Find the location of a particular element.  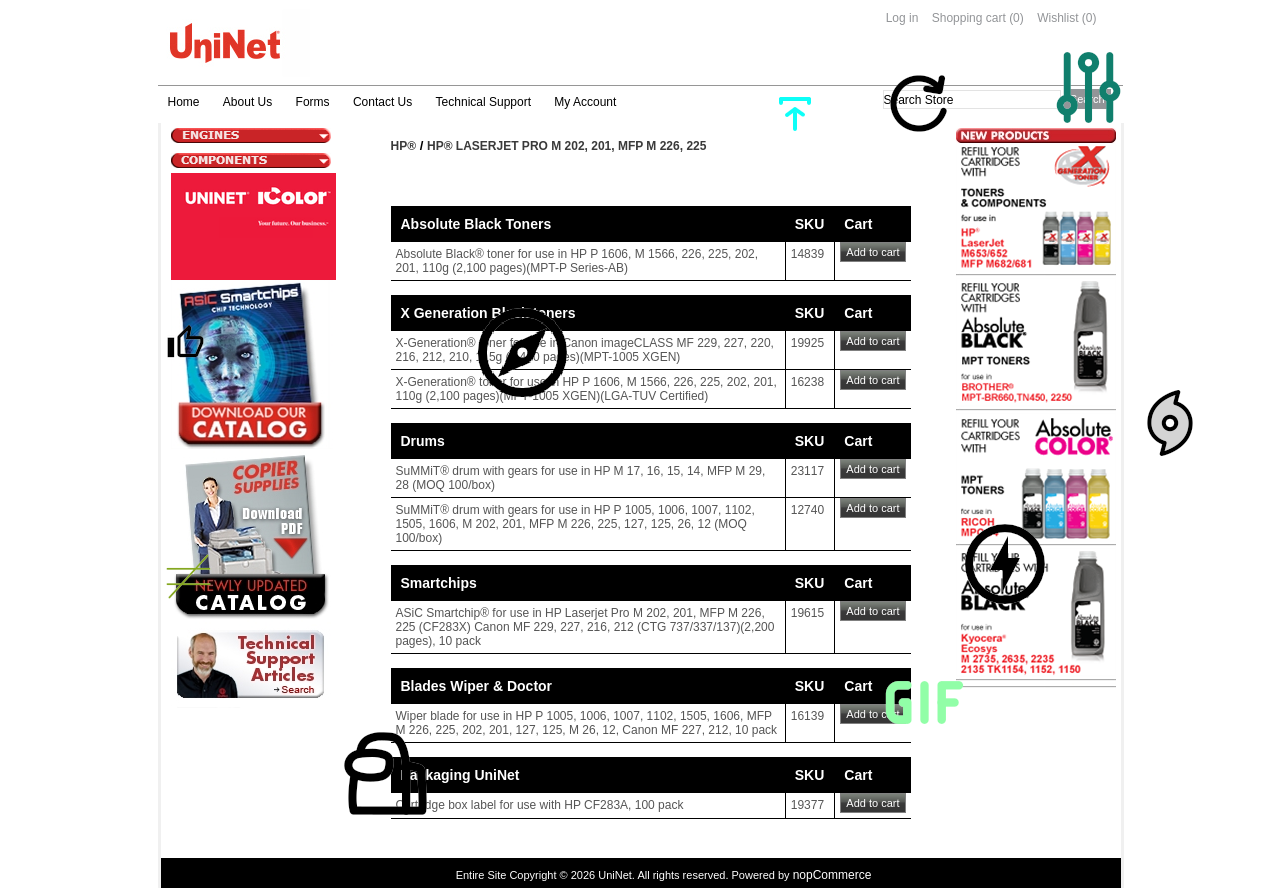

indicates offline or cached content available is located at coordinates (1005, 564).